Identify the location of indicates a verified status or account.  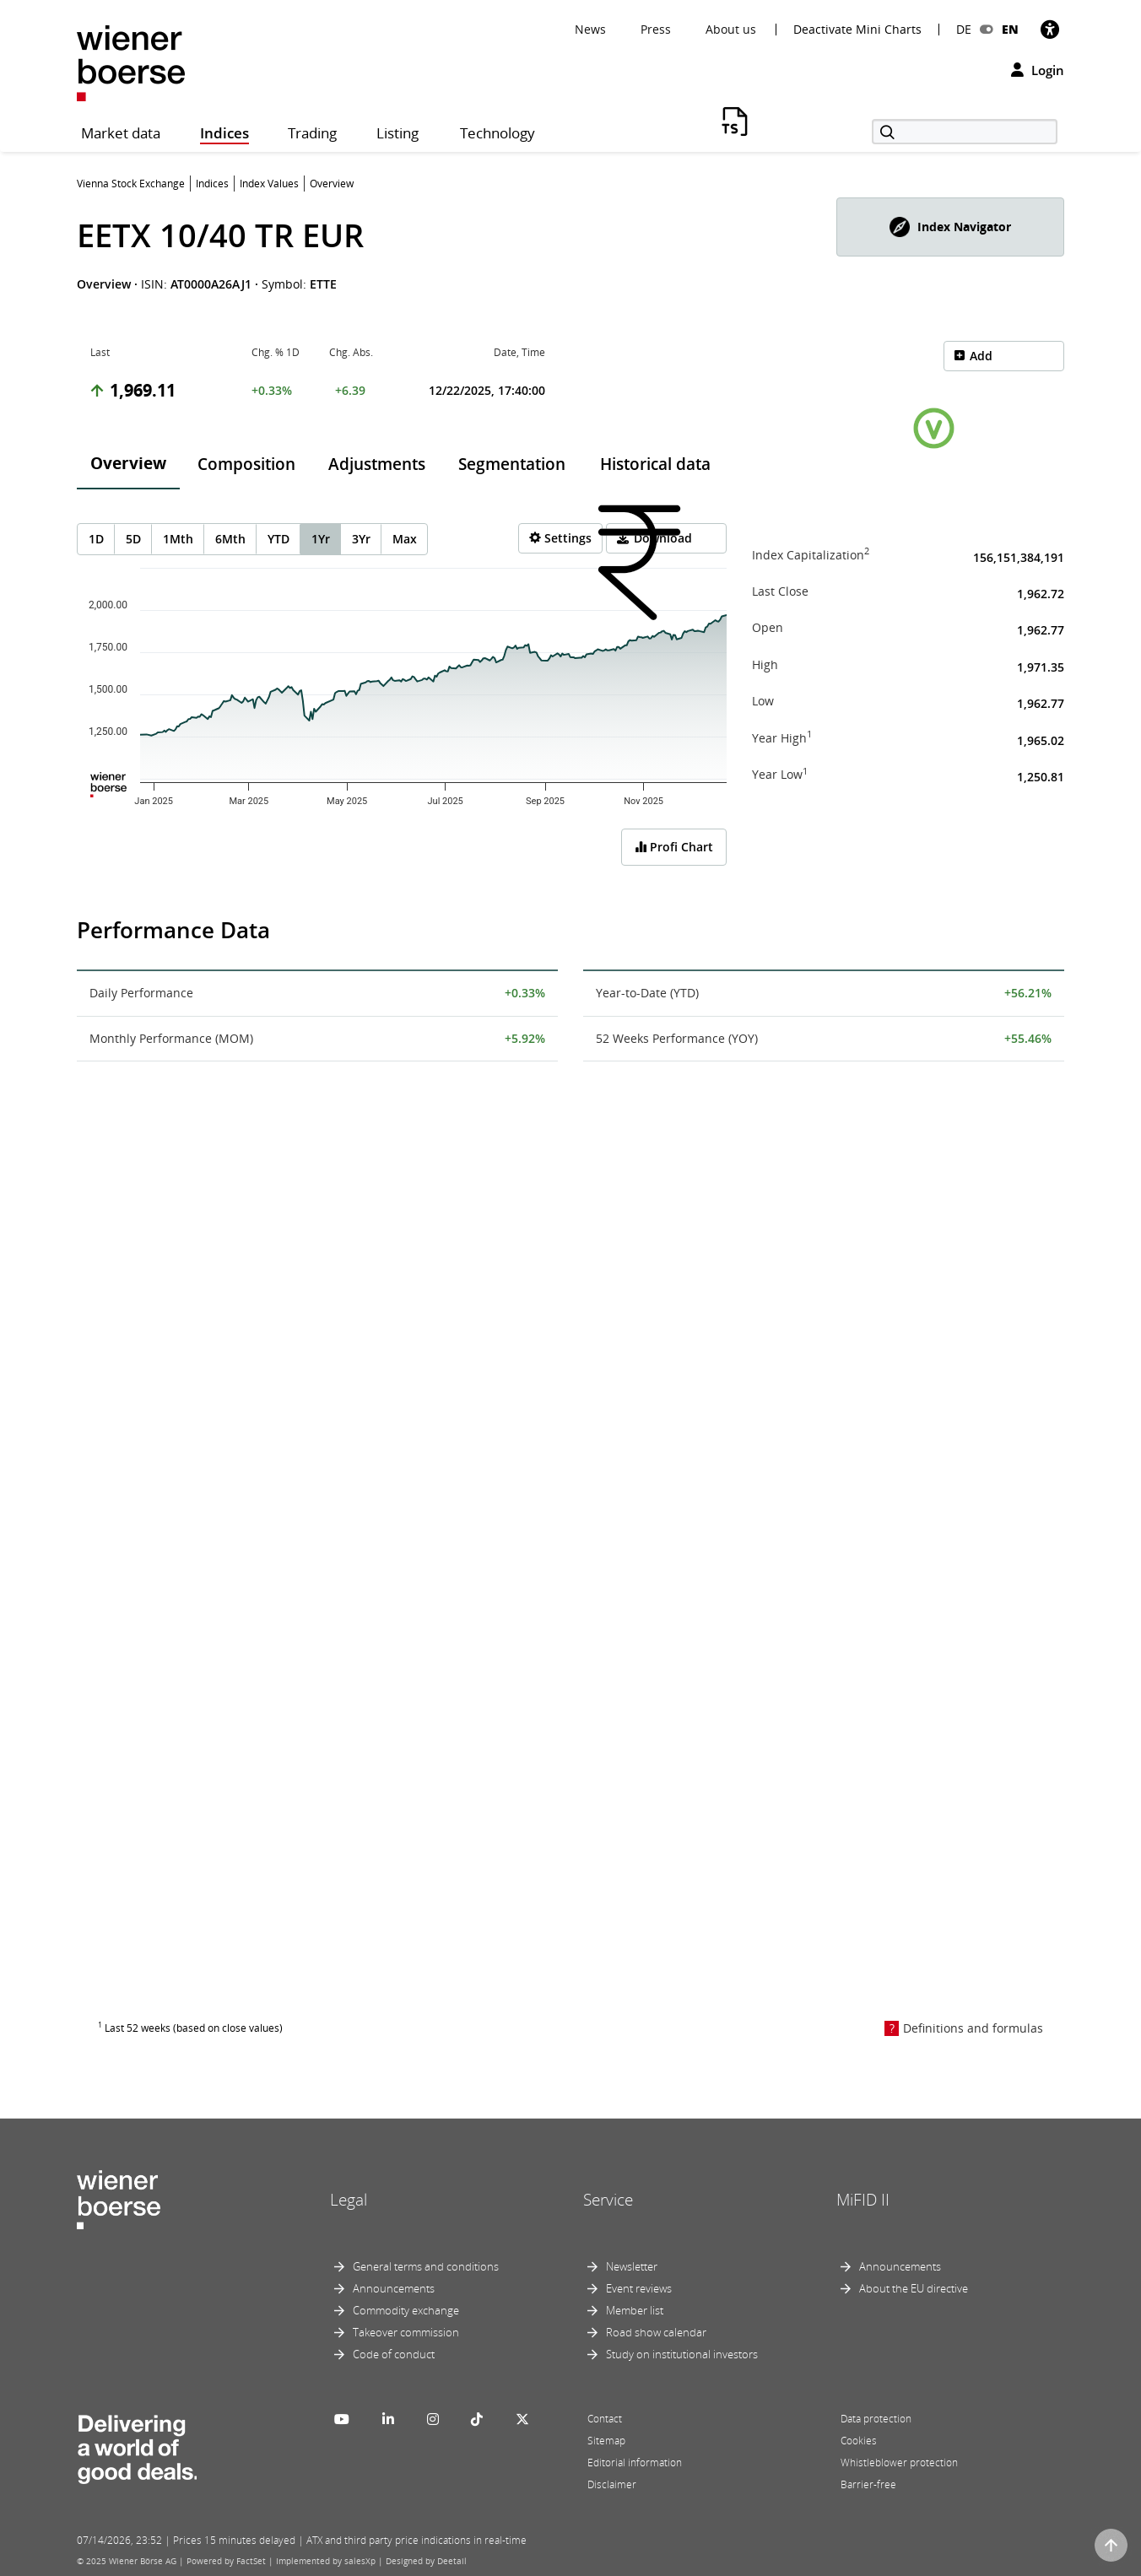
(933, 428).